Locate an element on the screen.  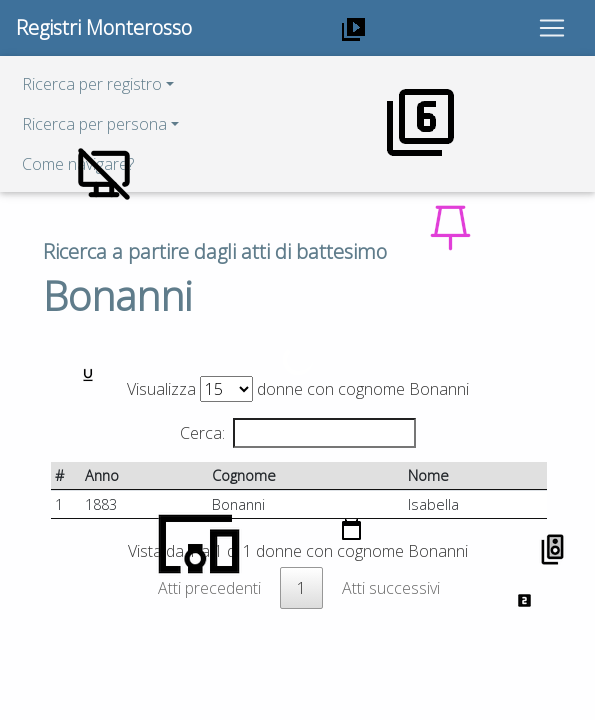
select image filter or look number two is located at coordinates (524, 600).